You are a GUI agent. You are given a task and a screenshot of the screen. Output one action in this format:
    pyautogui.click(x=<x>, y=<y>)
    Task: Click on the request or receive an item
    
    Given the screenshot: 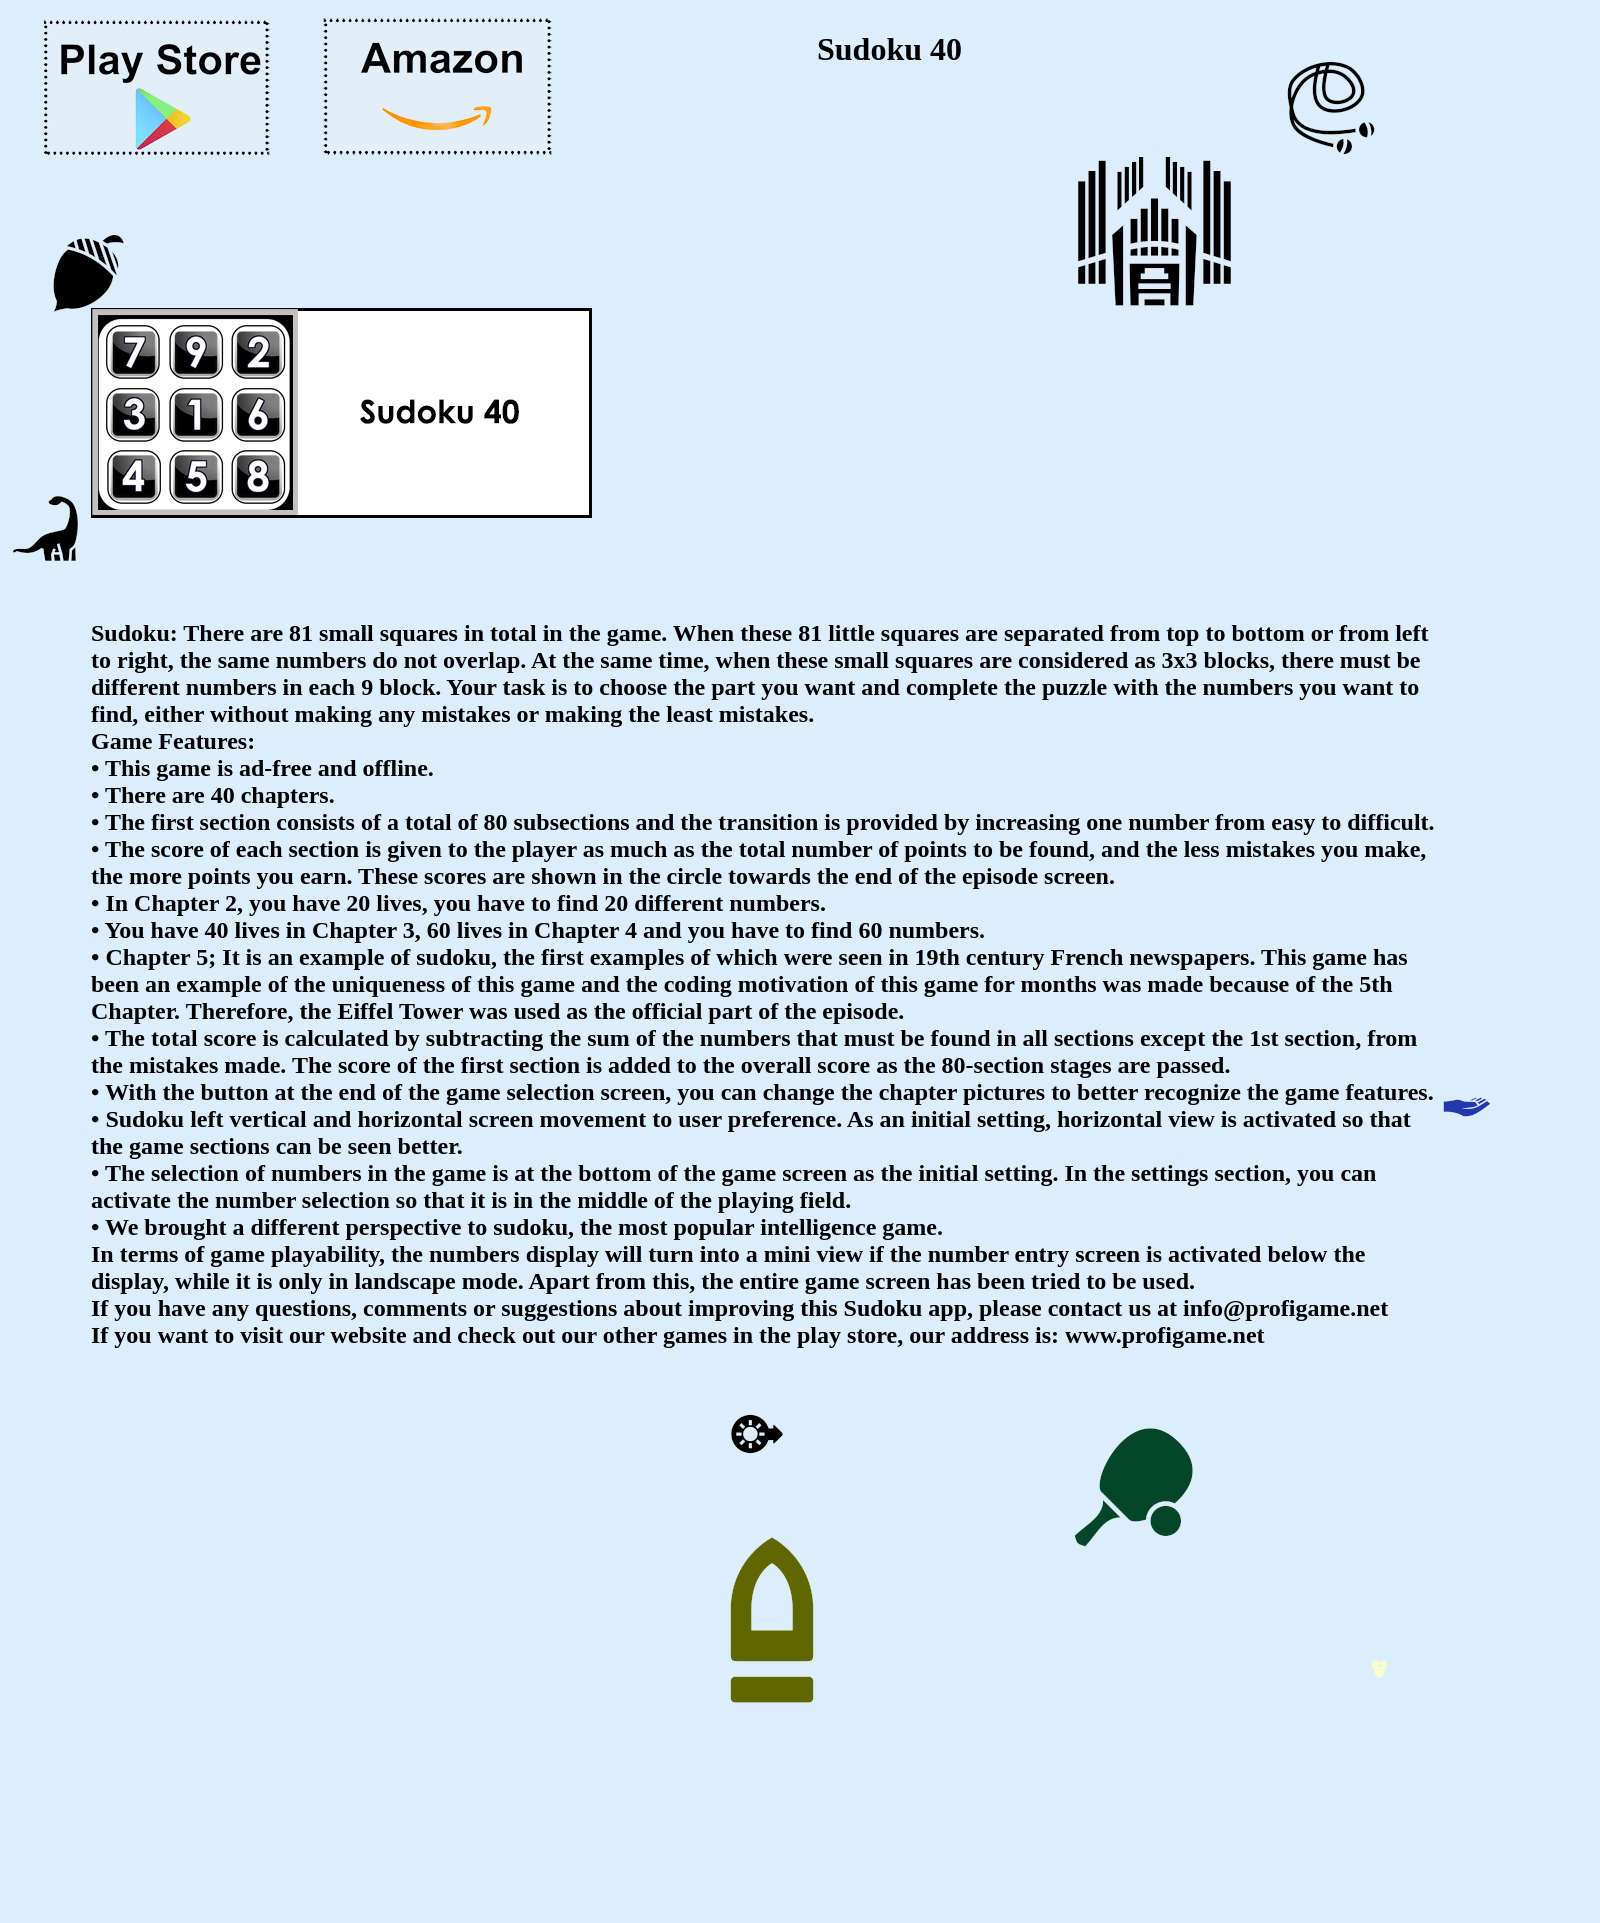 What is the action you would take?
    pyautogui.click(x=1467, y=1107)
    